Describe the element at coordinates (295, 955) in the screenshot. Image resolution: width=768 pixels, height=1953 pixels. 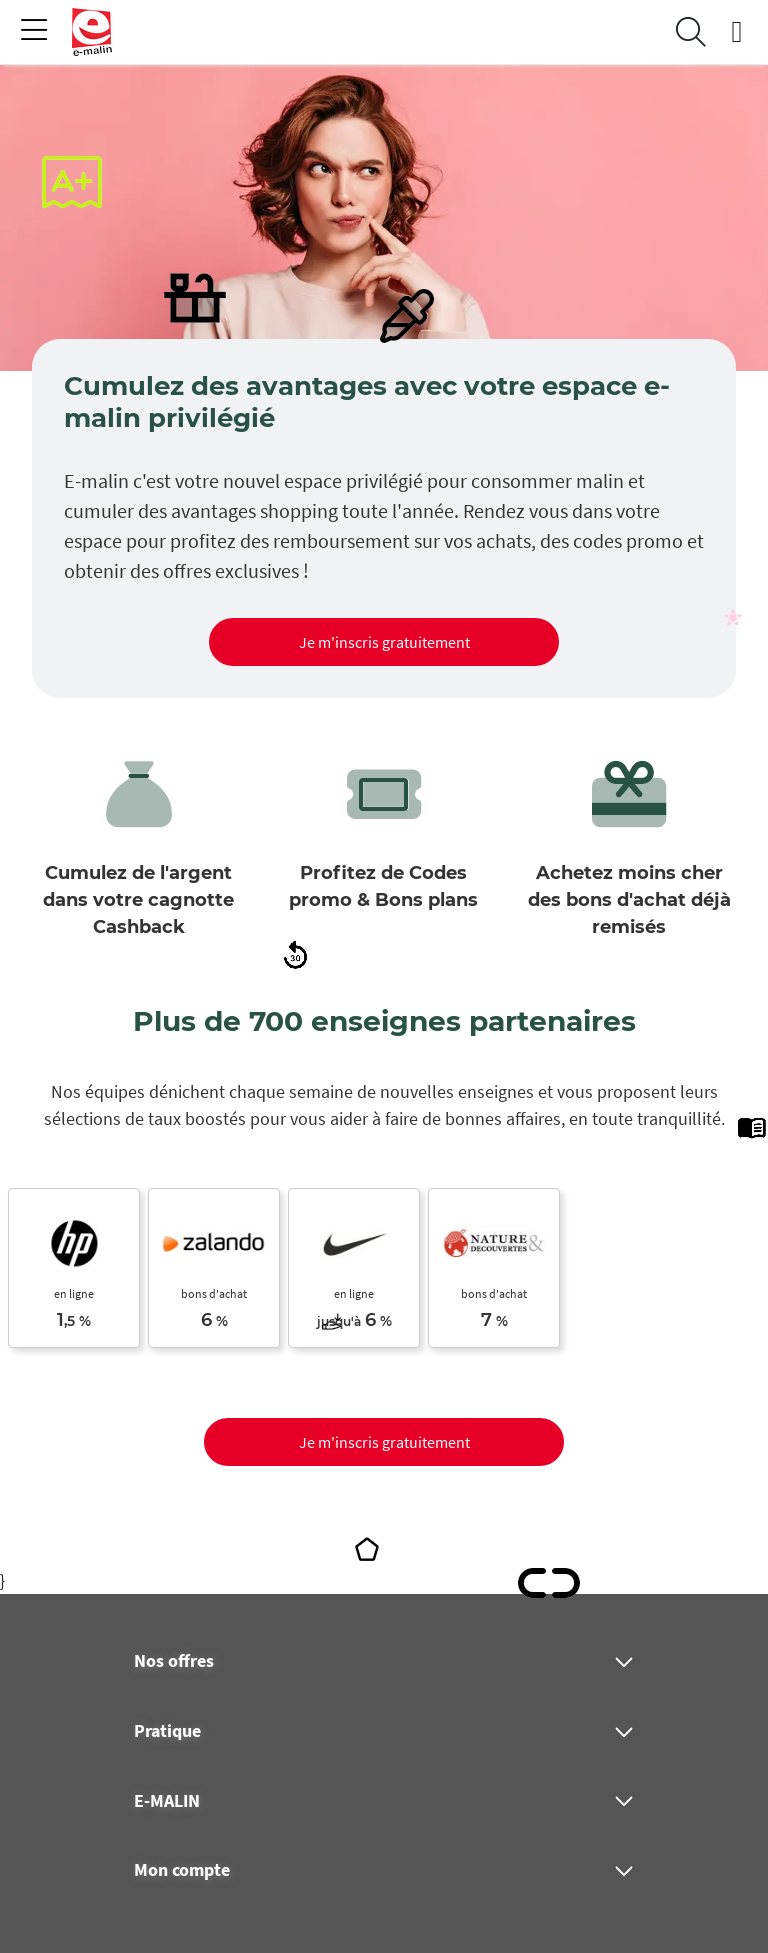
I see `rewind 30 seconds` at that location.